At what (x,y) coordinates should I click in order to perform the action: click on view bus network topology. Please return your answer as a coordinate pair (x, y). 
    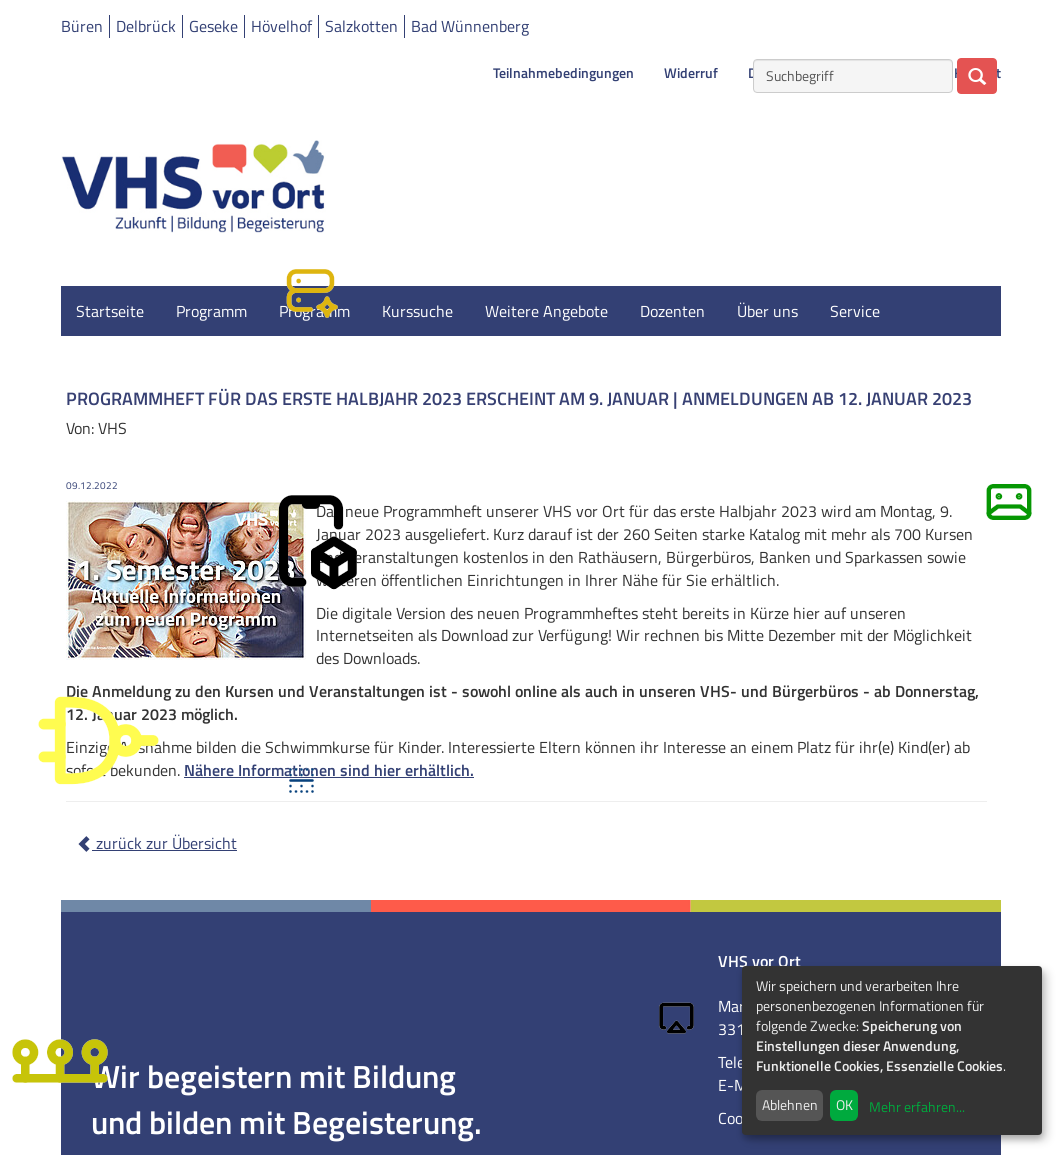
    Looking at the image, I should click on (60, 1061).